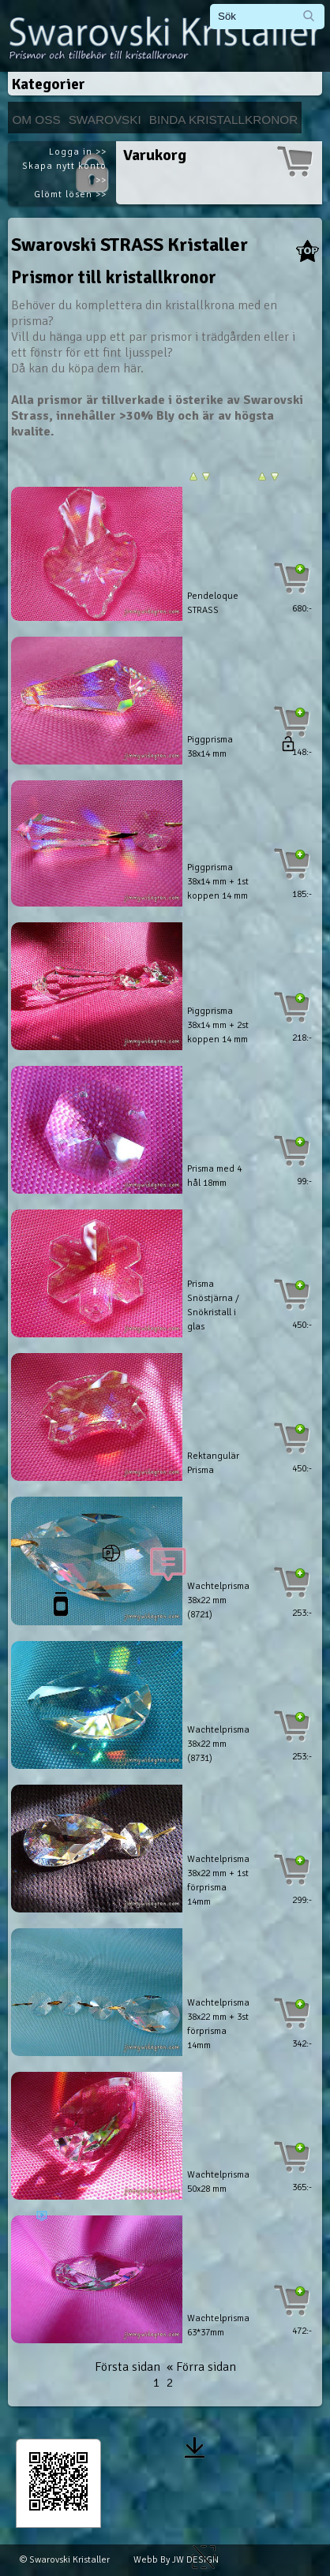 The height and width of the screenshot is (2576, 330). What do you see at coordinates (204, 2557) in the screenshot?
I see `disable selection mode` at bounding box center [204, 2557].